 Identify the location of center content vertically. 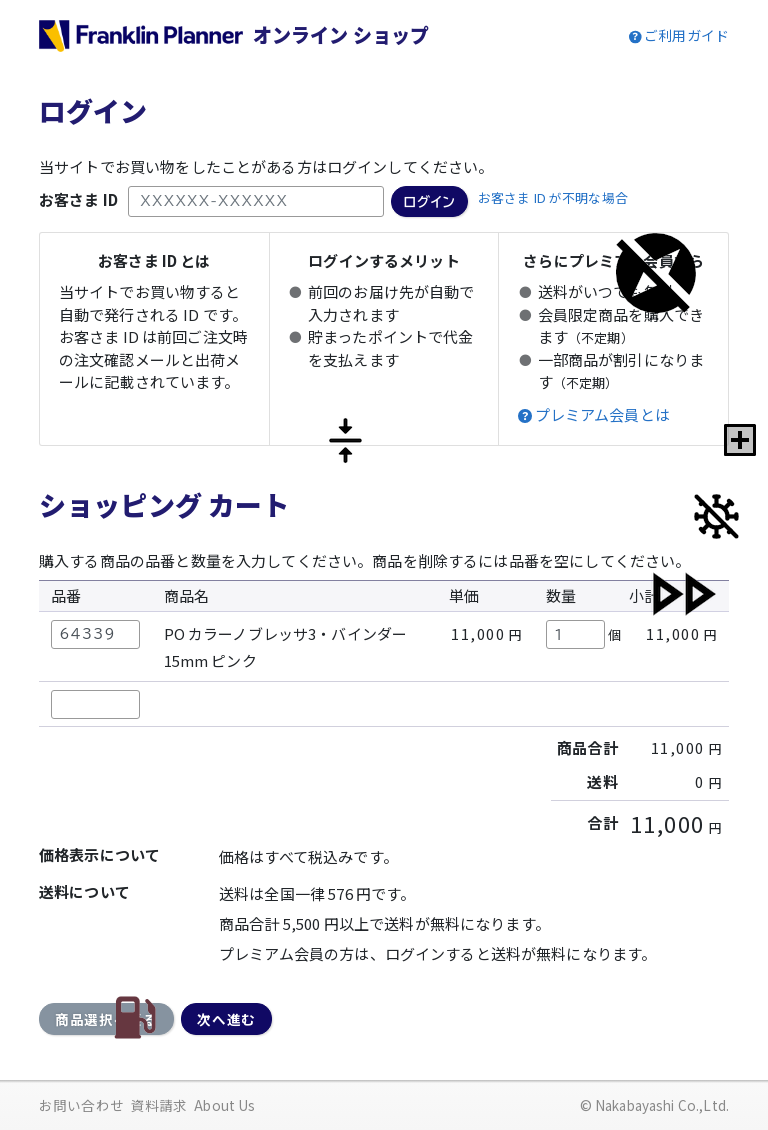
(345, 440).